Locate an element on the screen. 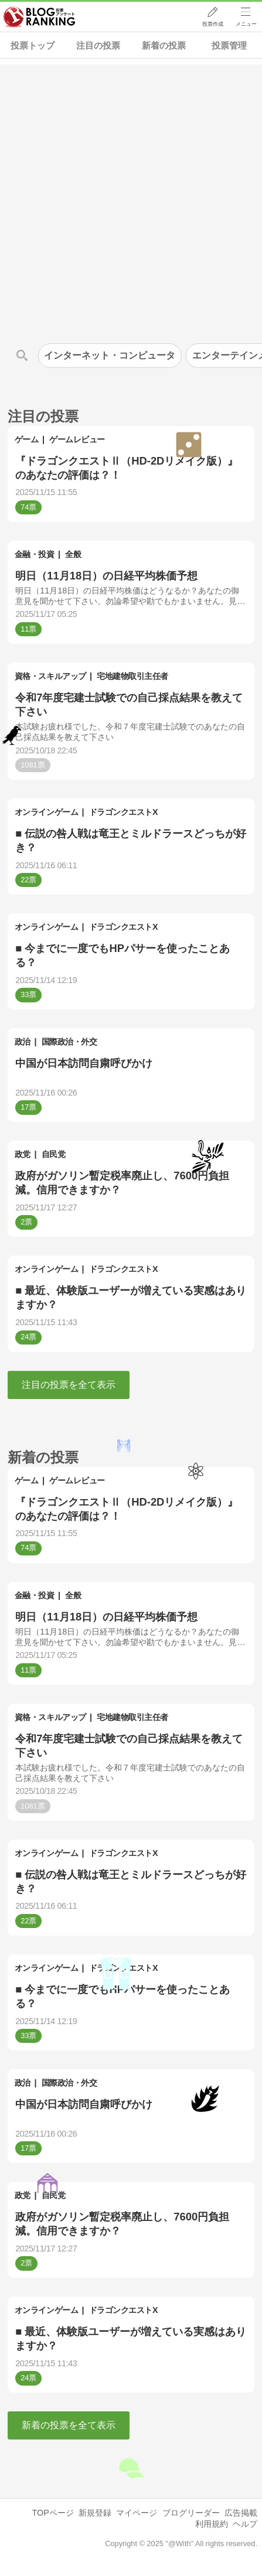 The height and width of the screenshot is (2576, 262). access the marketplace or bazaar is located at coordinates (47, 2183).